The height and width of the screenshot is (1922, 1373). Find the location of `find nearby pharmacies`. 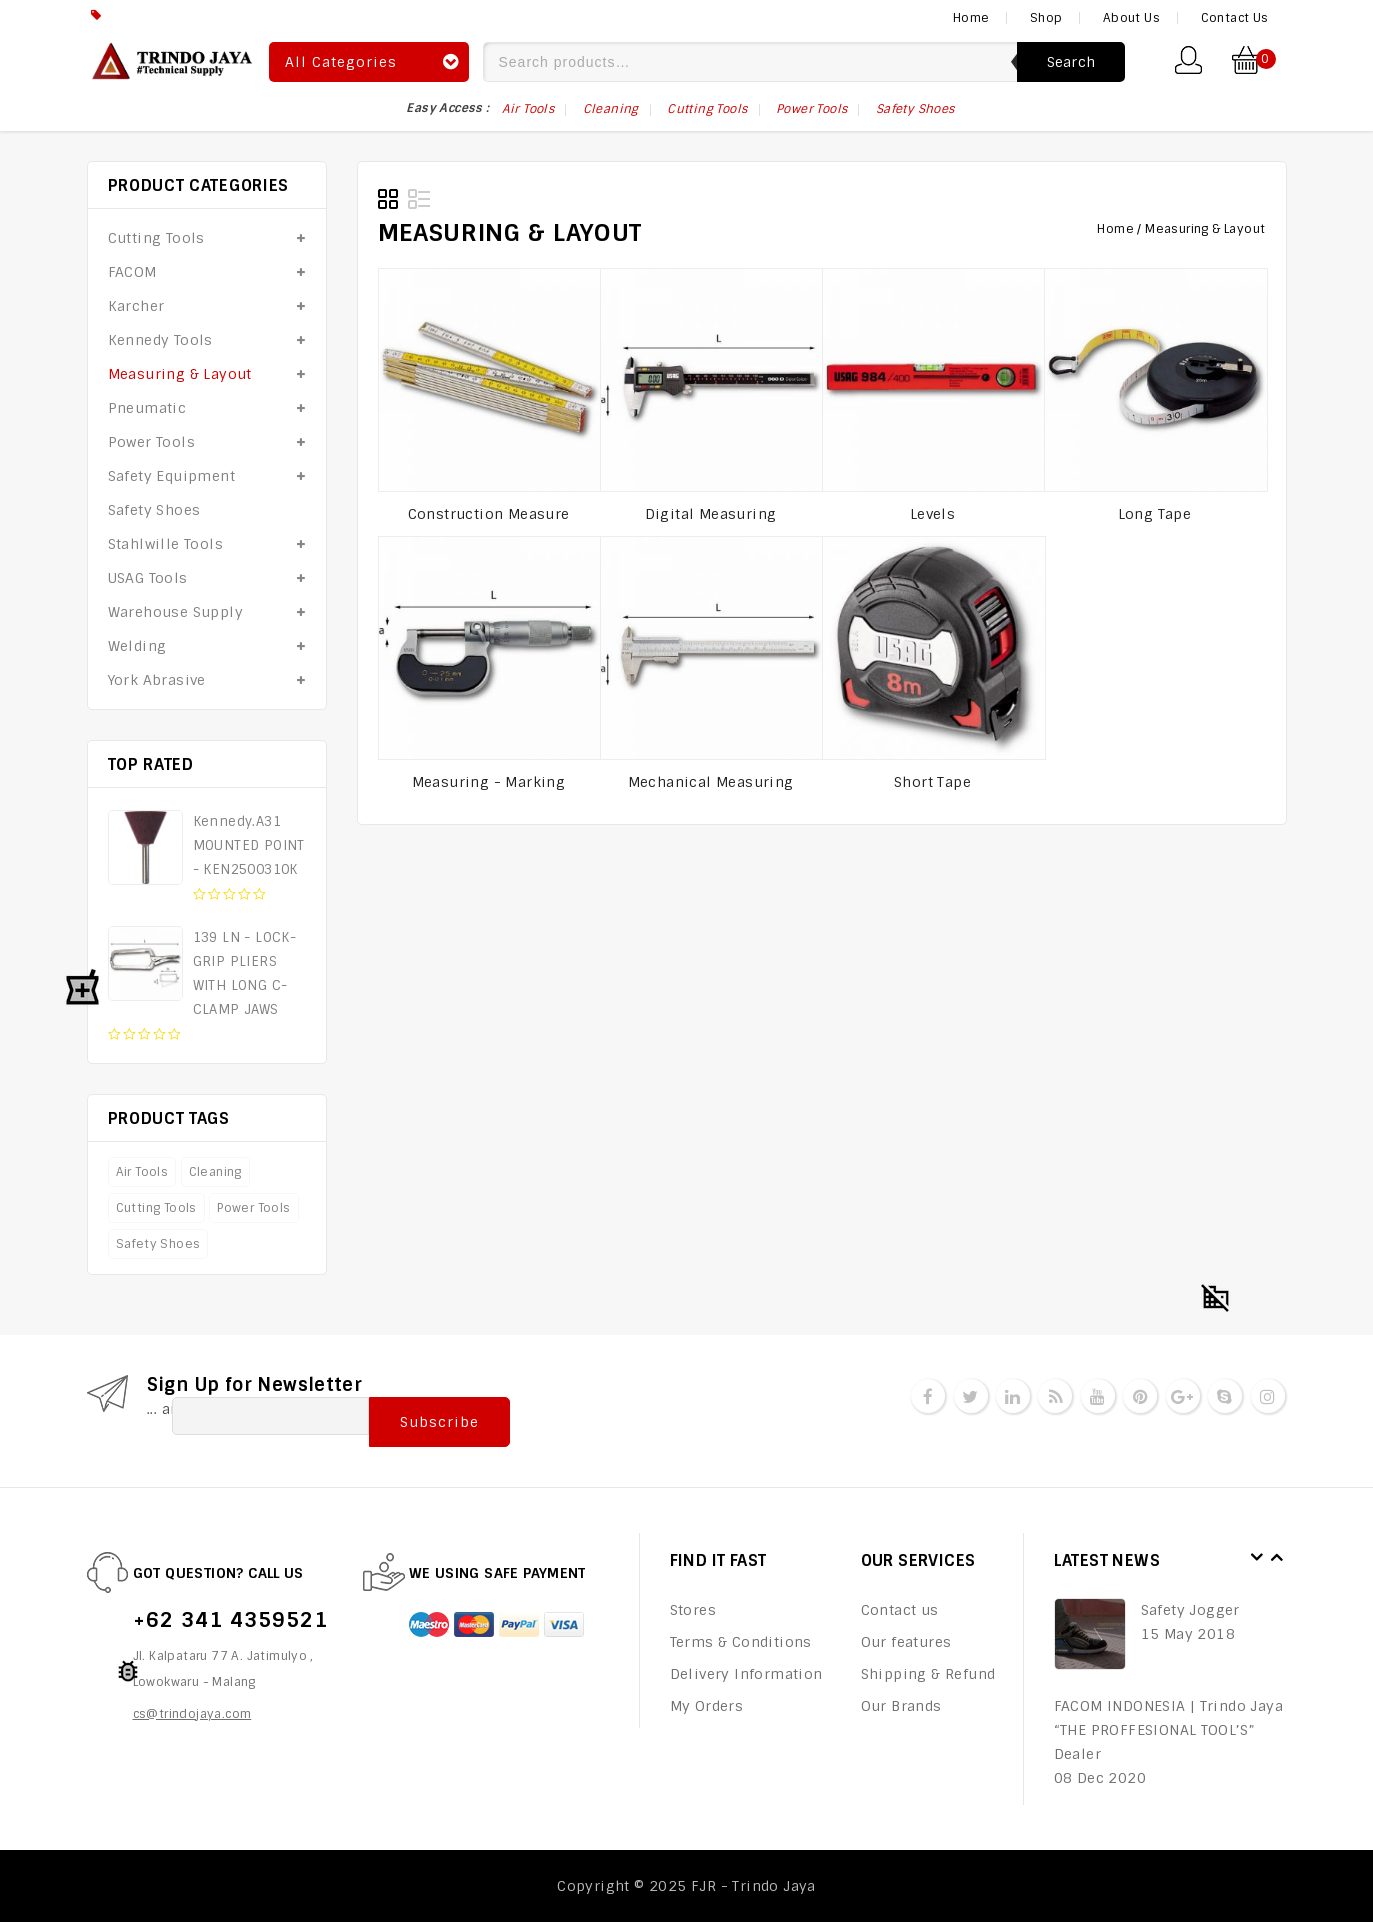

find nearby pharmacies is located at coordinates (82, 988).